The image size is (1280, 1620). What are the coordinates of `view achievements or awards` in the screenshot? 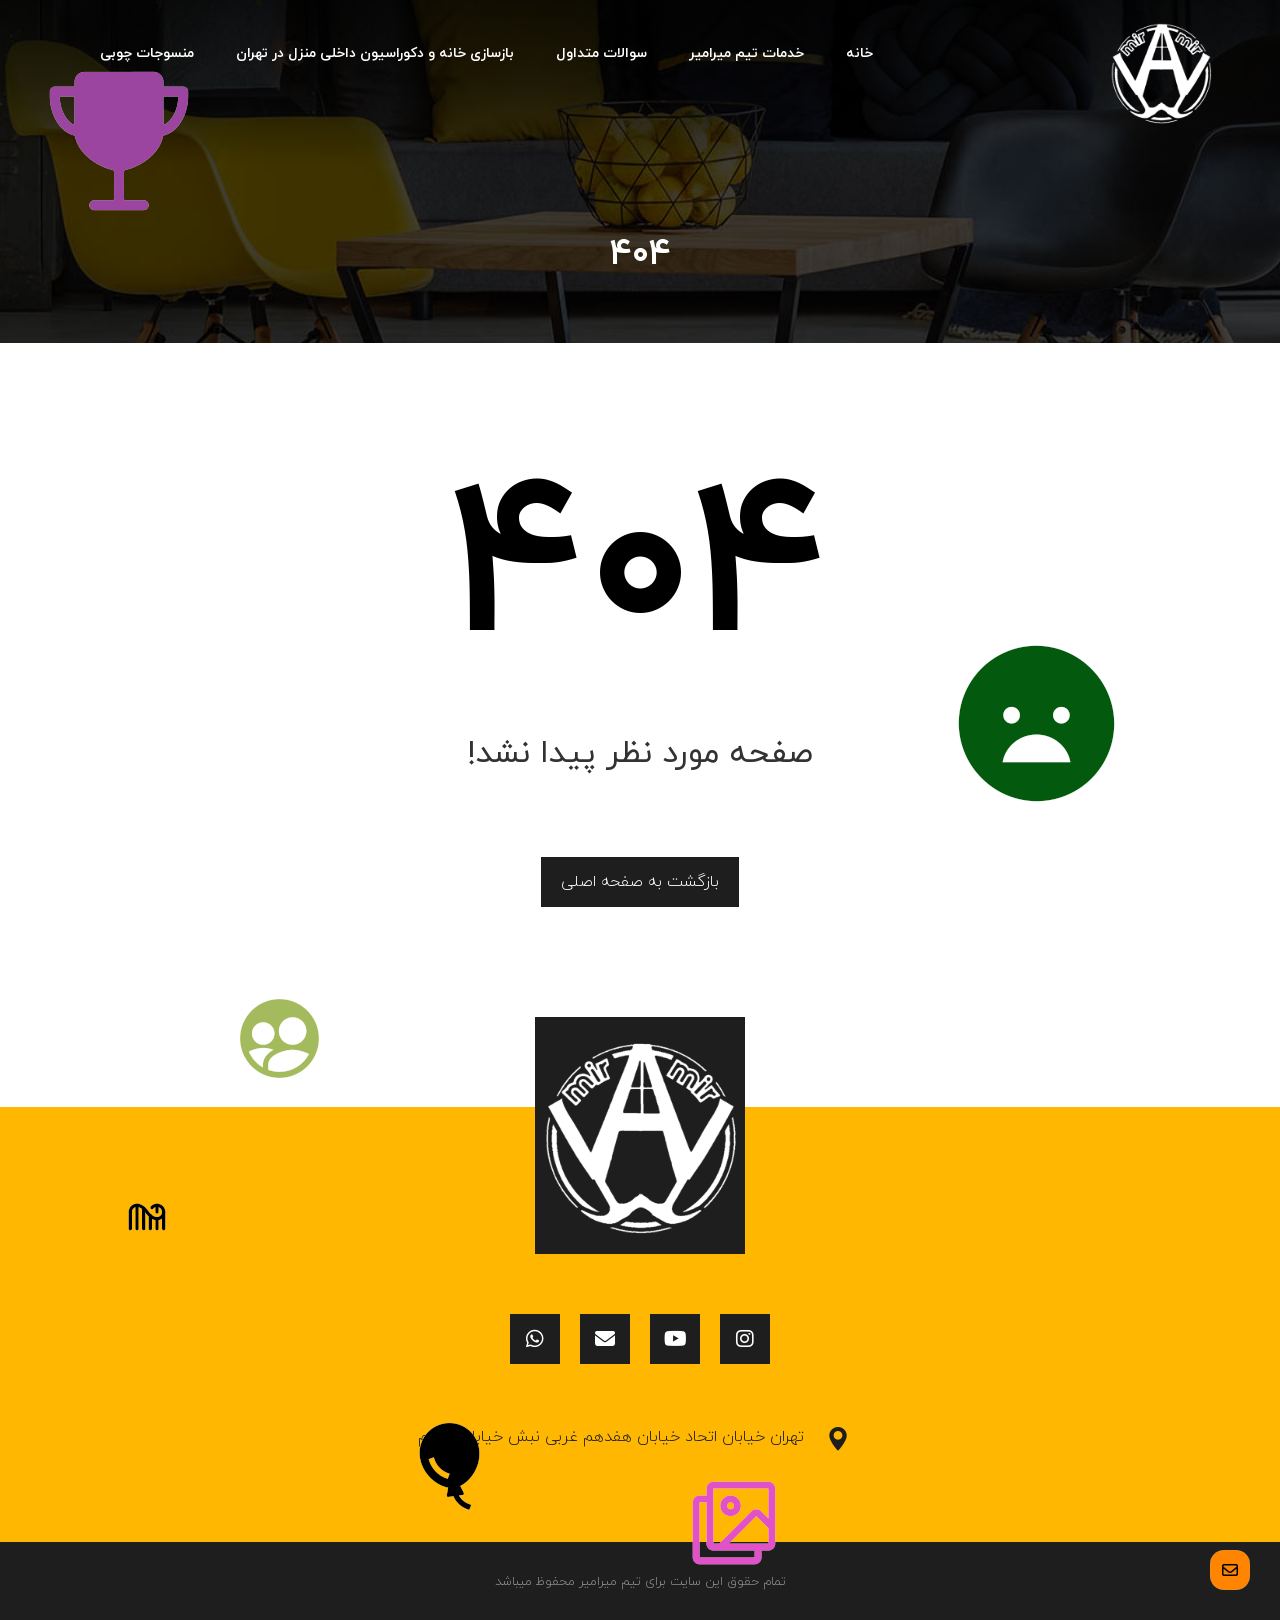 It's located at (119, 141).